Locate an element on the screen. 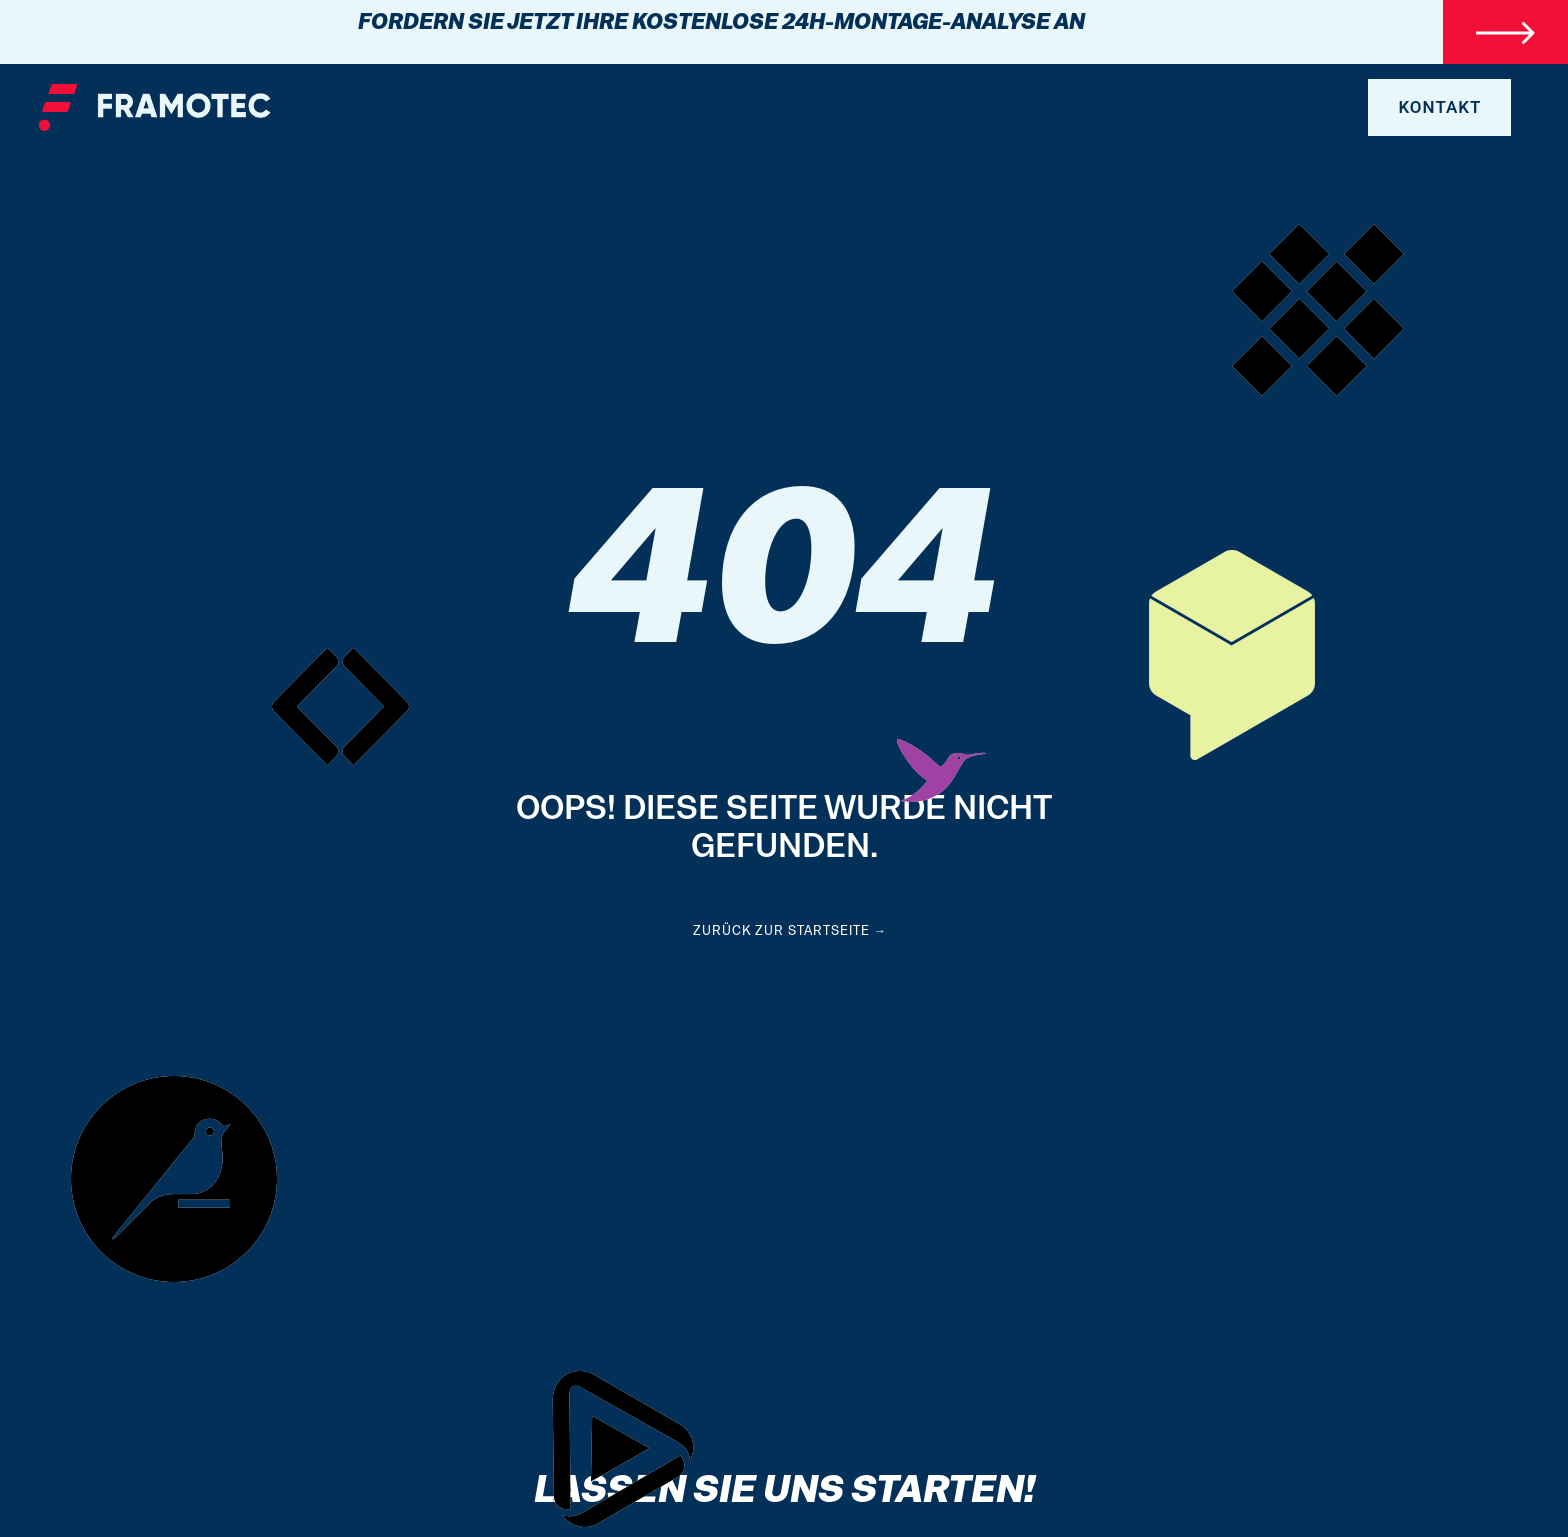  open radarr movie management app is located at coordinates (623, 1449).